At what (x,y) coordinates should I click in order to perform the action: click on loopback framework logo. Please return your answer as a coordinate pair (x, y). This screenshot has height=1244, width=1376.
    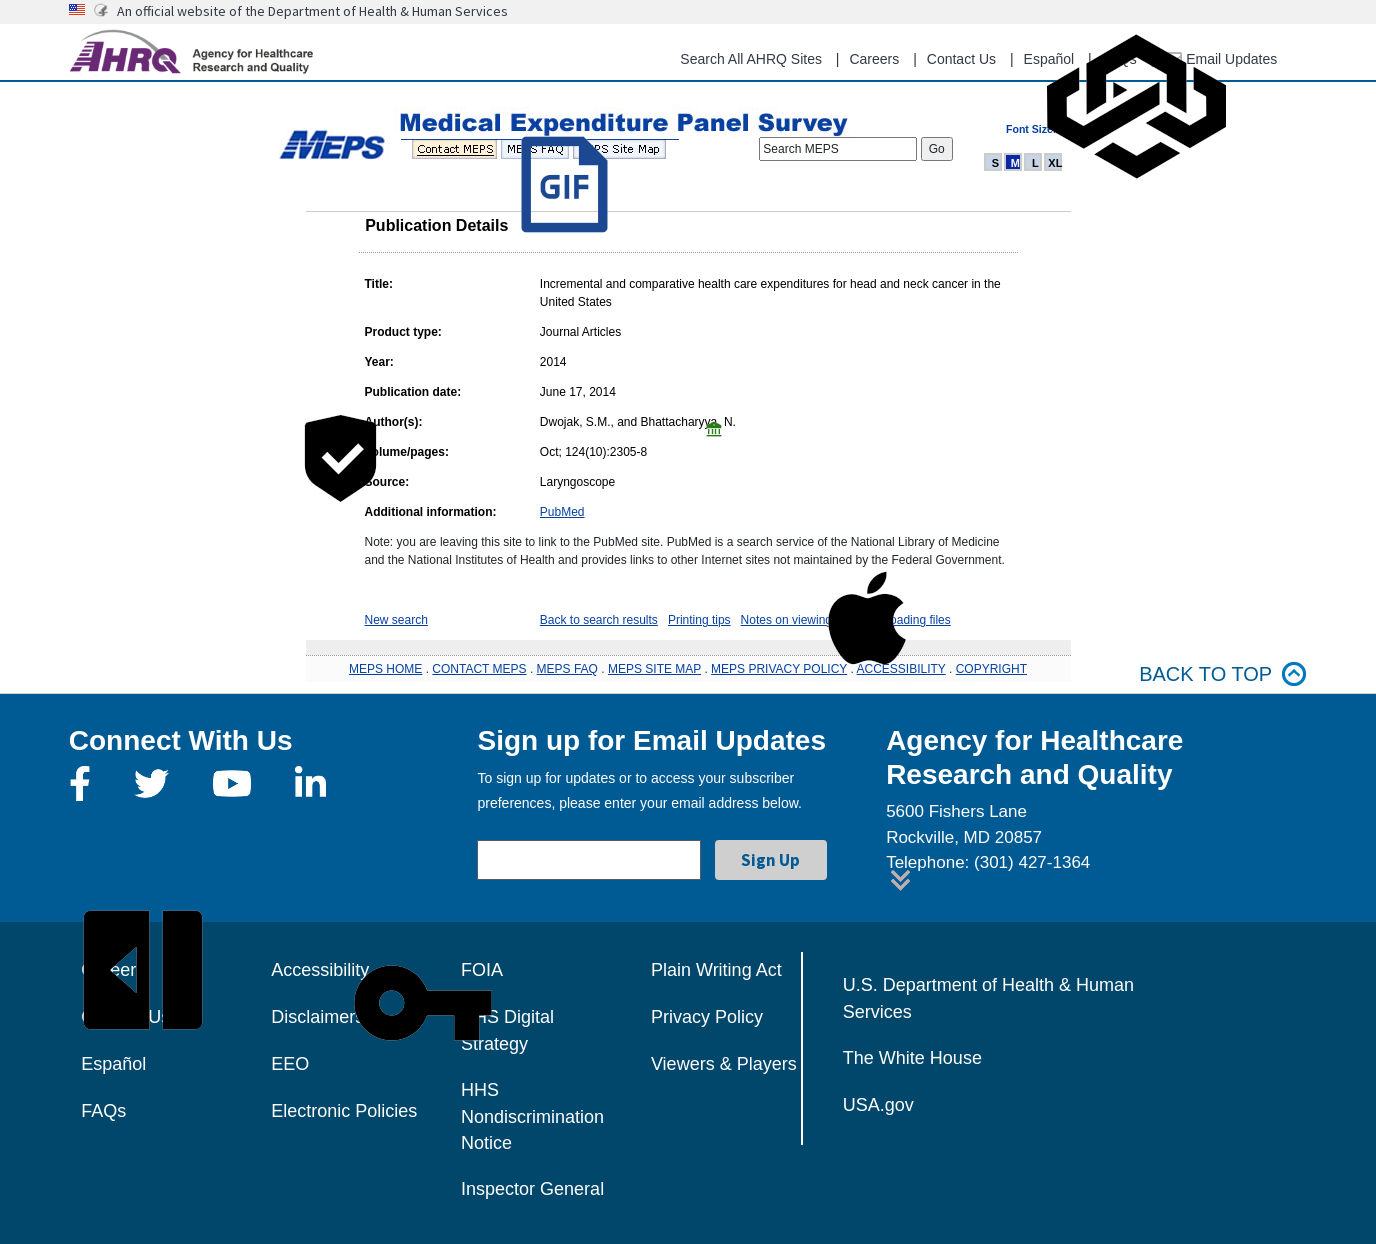
    Looking at the image, I should click on (1136, 106).